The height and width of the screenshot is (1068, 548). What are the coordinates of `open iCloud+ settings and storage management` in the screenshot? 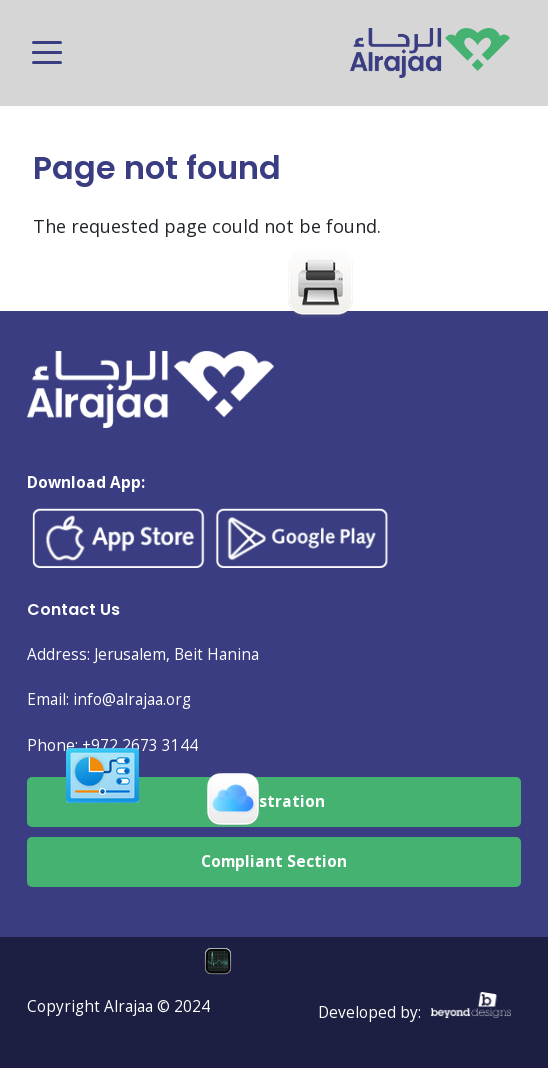 It's located at (233, 799).